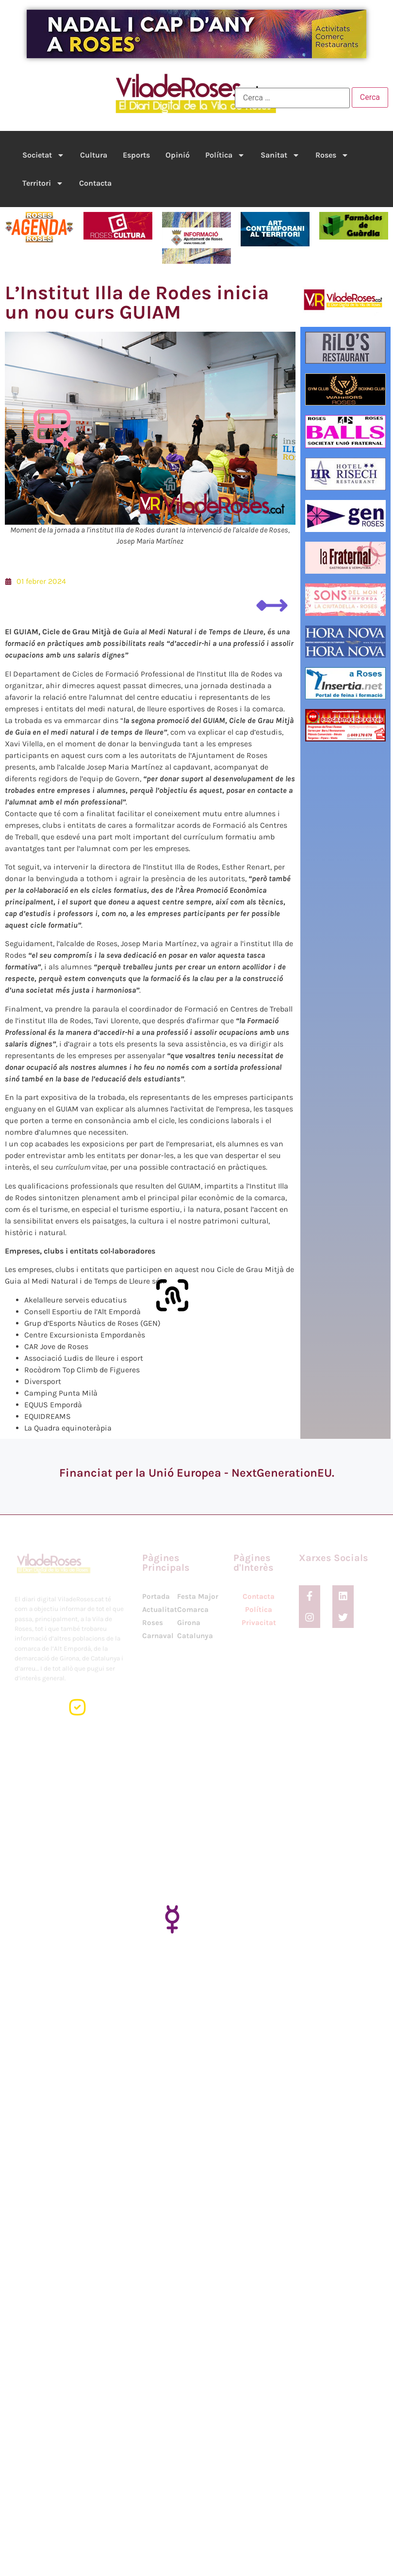 The width and height of the screenshot is (393, 2576). Describe the element at coordinates (170, 484) in the screenshot. I see `open fiverr freelance marketplace` at that location.